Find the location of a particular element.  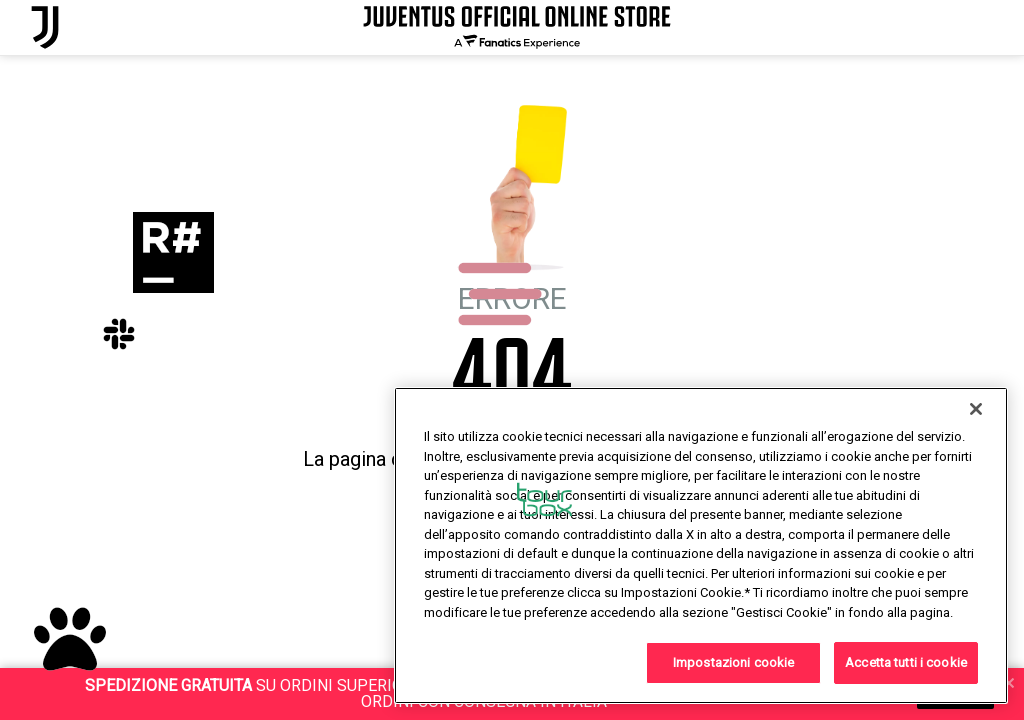

open navigation menu is located at coordinates (500, 294).